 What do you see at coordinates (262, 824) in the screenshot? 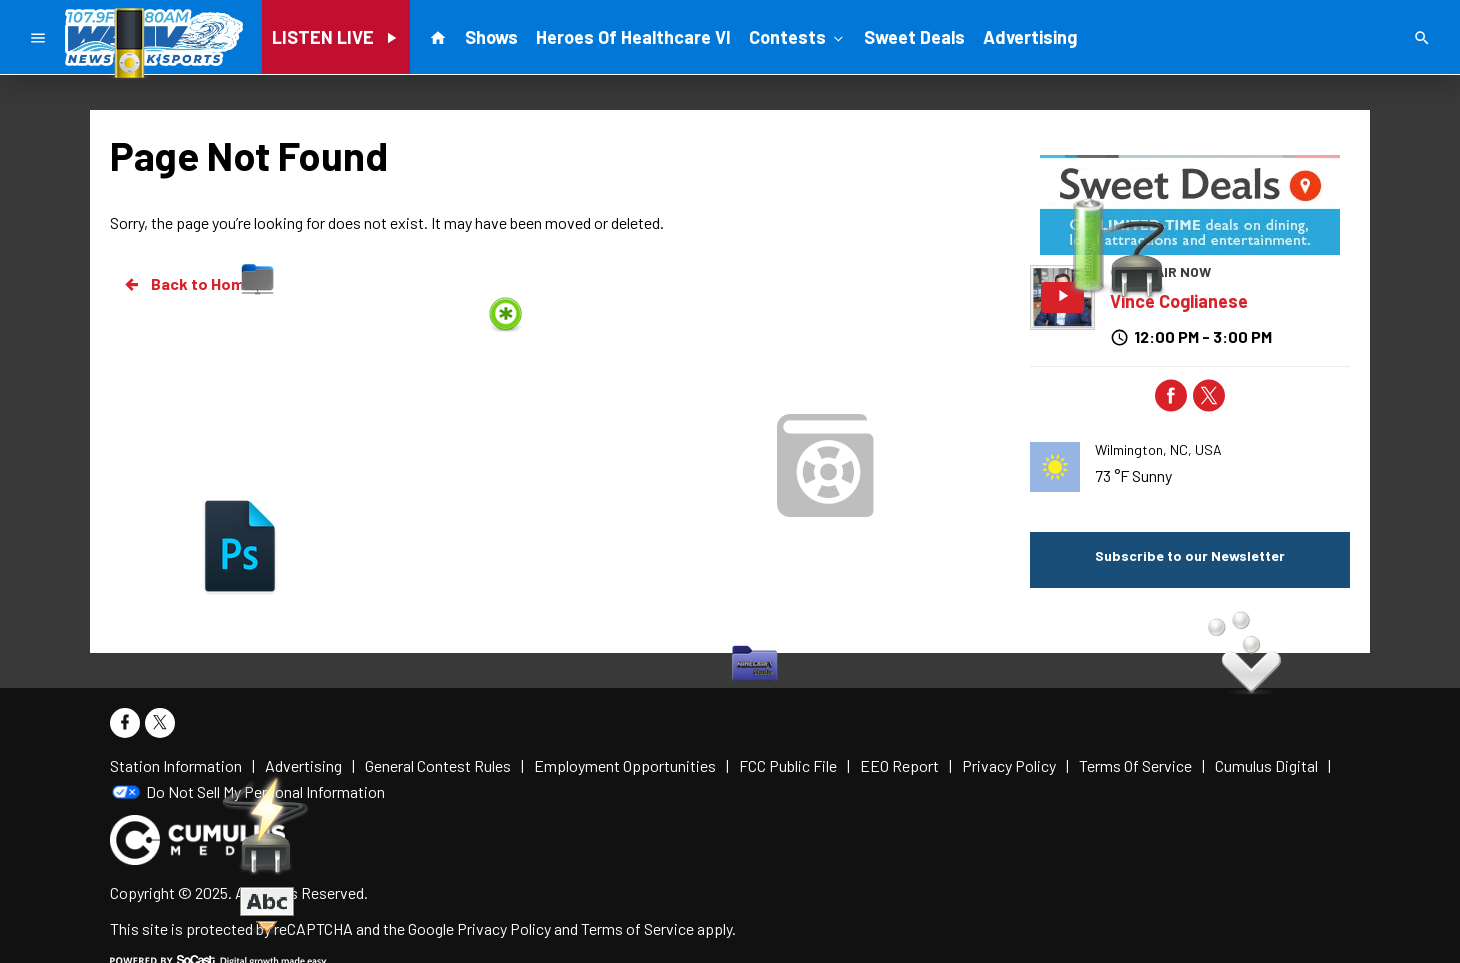
I see `indicates device is connected to power adapter` at bounding box center [262, 824].